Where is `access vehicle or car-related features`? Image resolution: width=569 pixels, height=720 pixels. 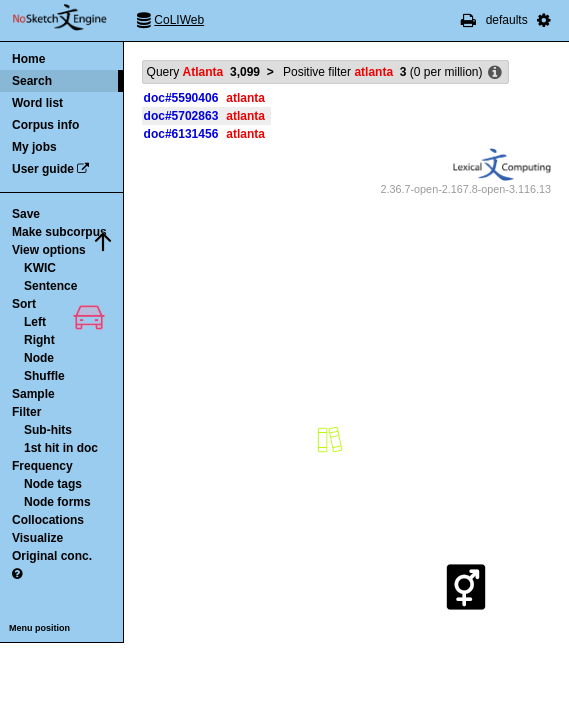
access vehicle or car-related features is located at coordinates (89, 318).